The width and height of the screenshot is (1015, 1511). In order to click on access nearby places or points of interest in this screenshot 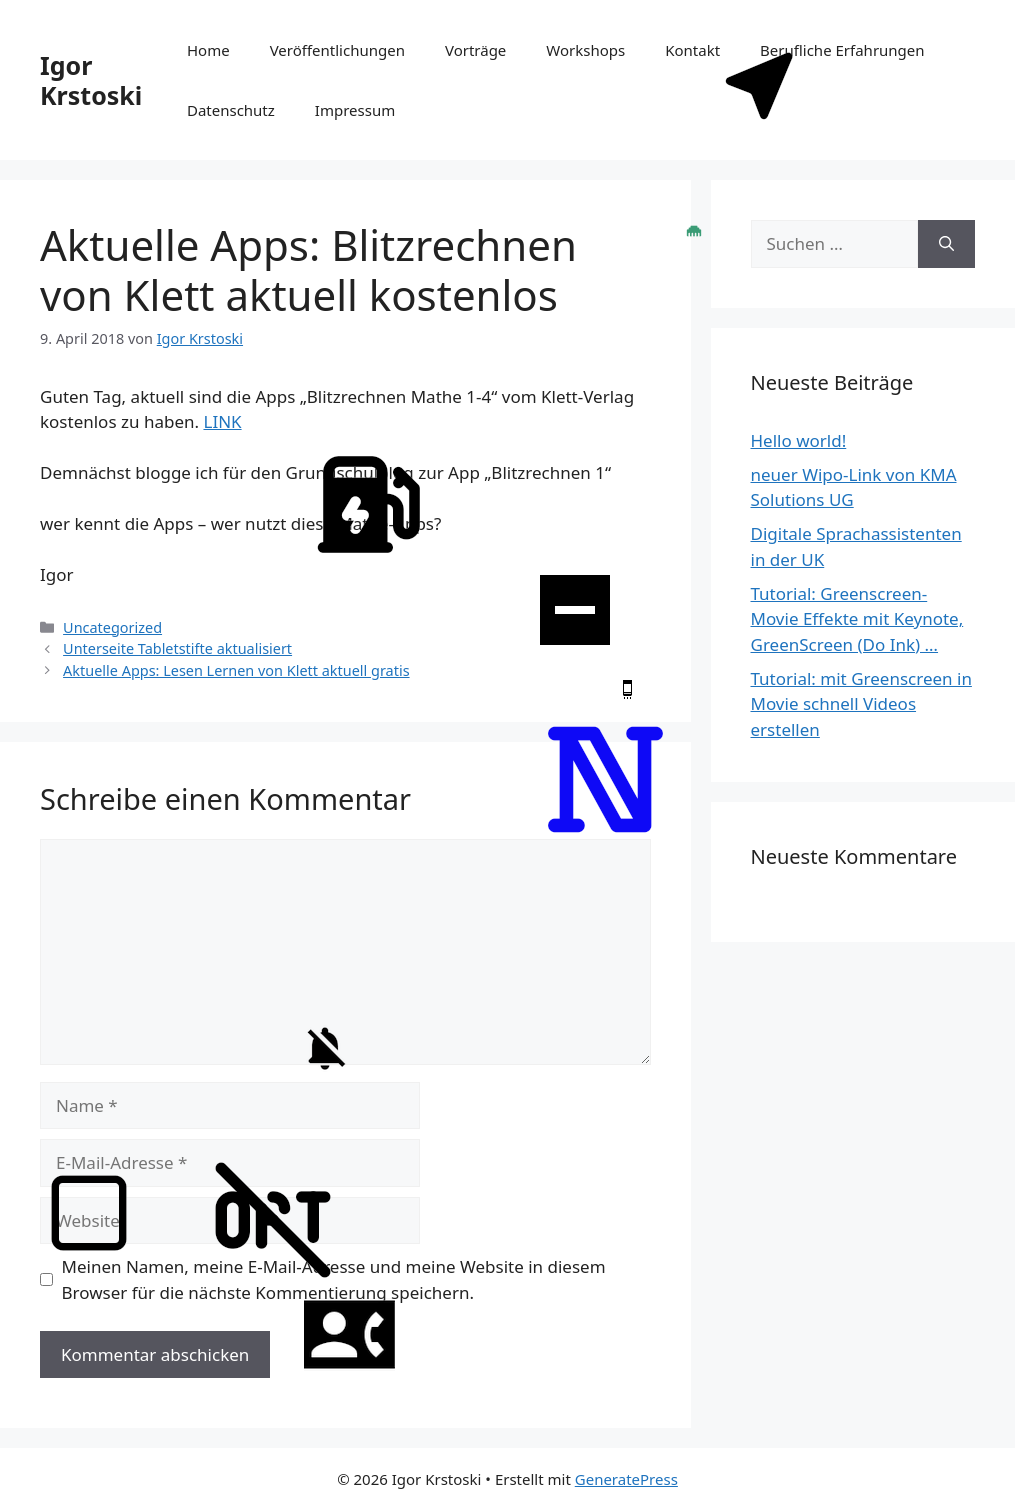, I will do `click(760, 85)`.